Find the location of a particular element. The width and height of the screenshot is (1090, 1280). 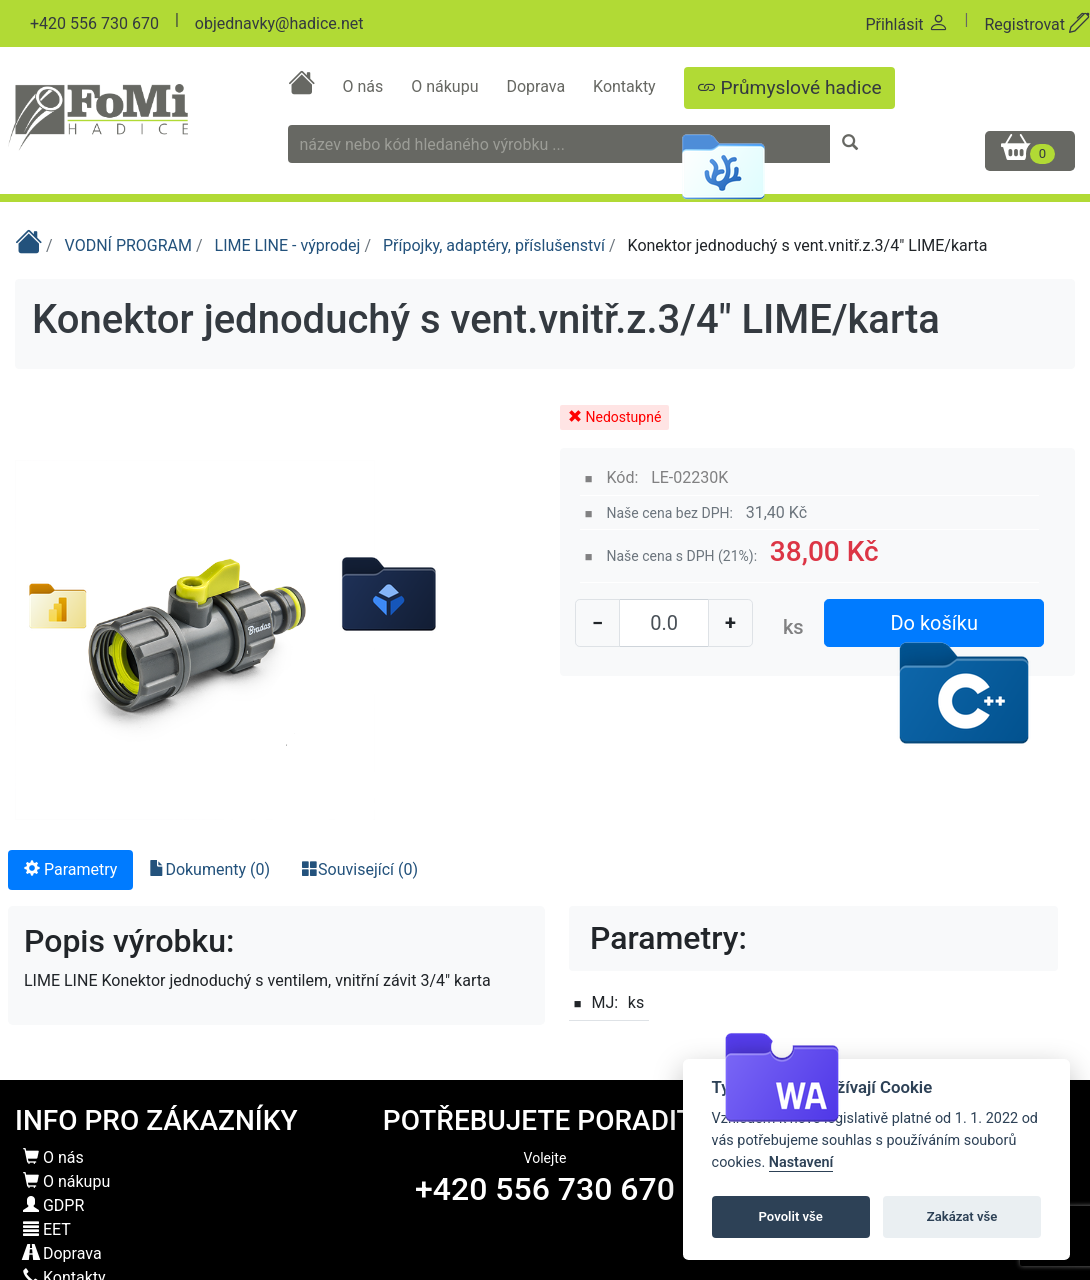

folder containing webassembly project files is located at coordinates (781, 1080).